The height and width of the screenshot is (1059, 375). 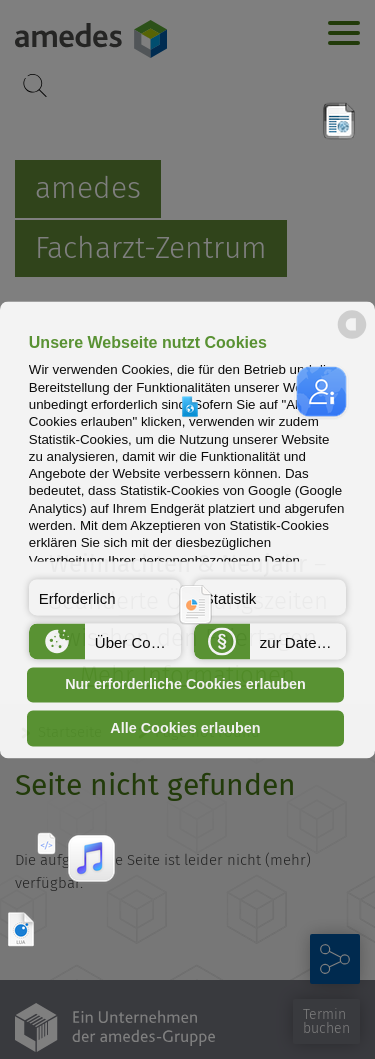 What do you see at coordinates (91, 858) in the screenshot?
I see `open cantata music player` at bounding box center [91, 858].